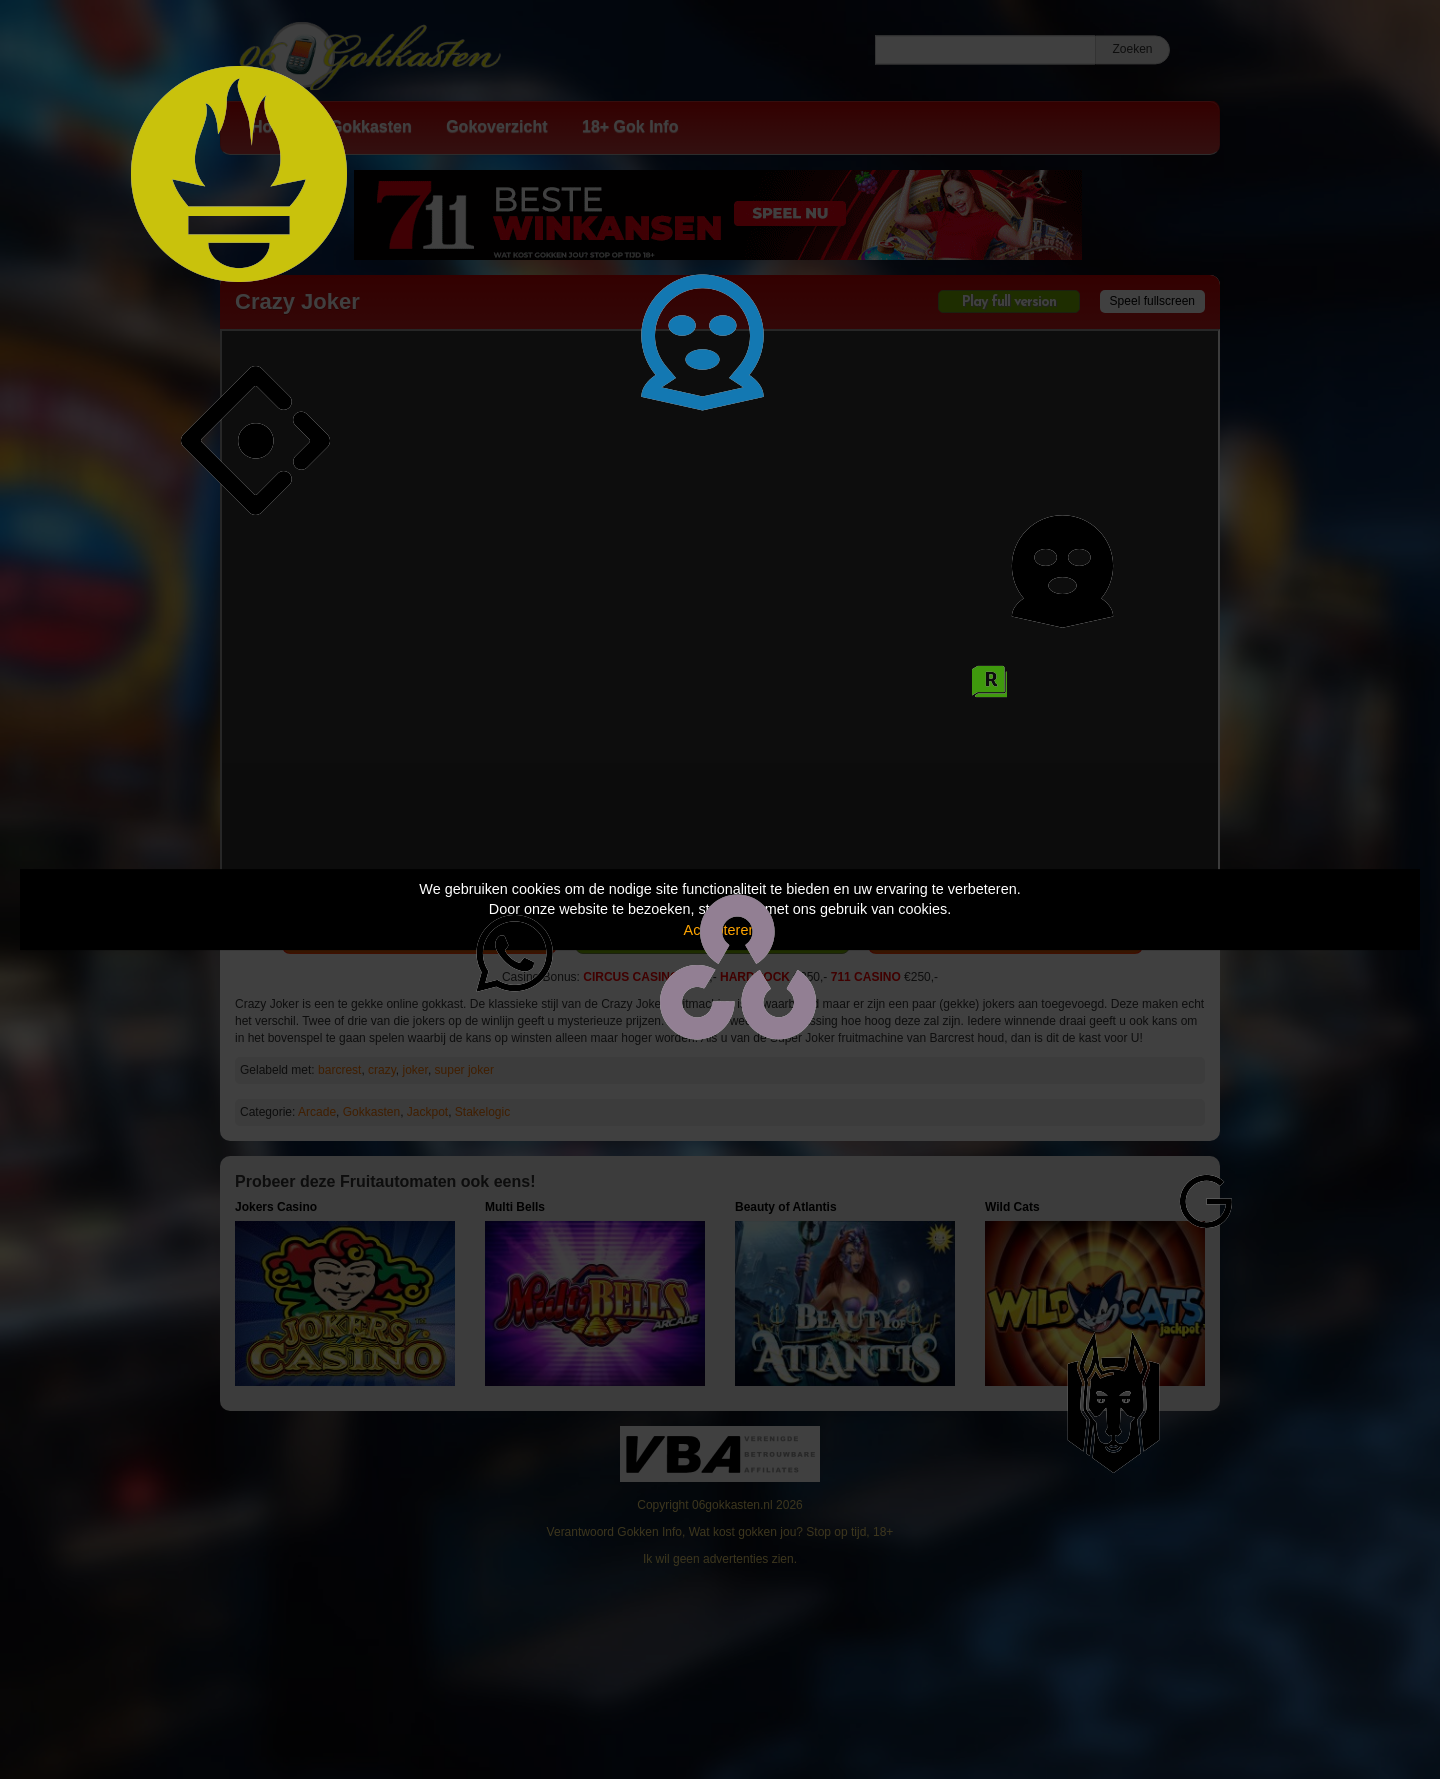 This screenshot has width=1440, height=1779. Describe the element at coordinates (1113, 1402) in the screenshot. I see `access Snyk security dashboard` at that location.